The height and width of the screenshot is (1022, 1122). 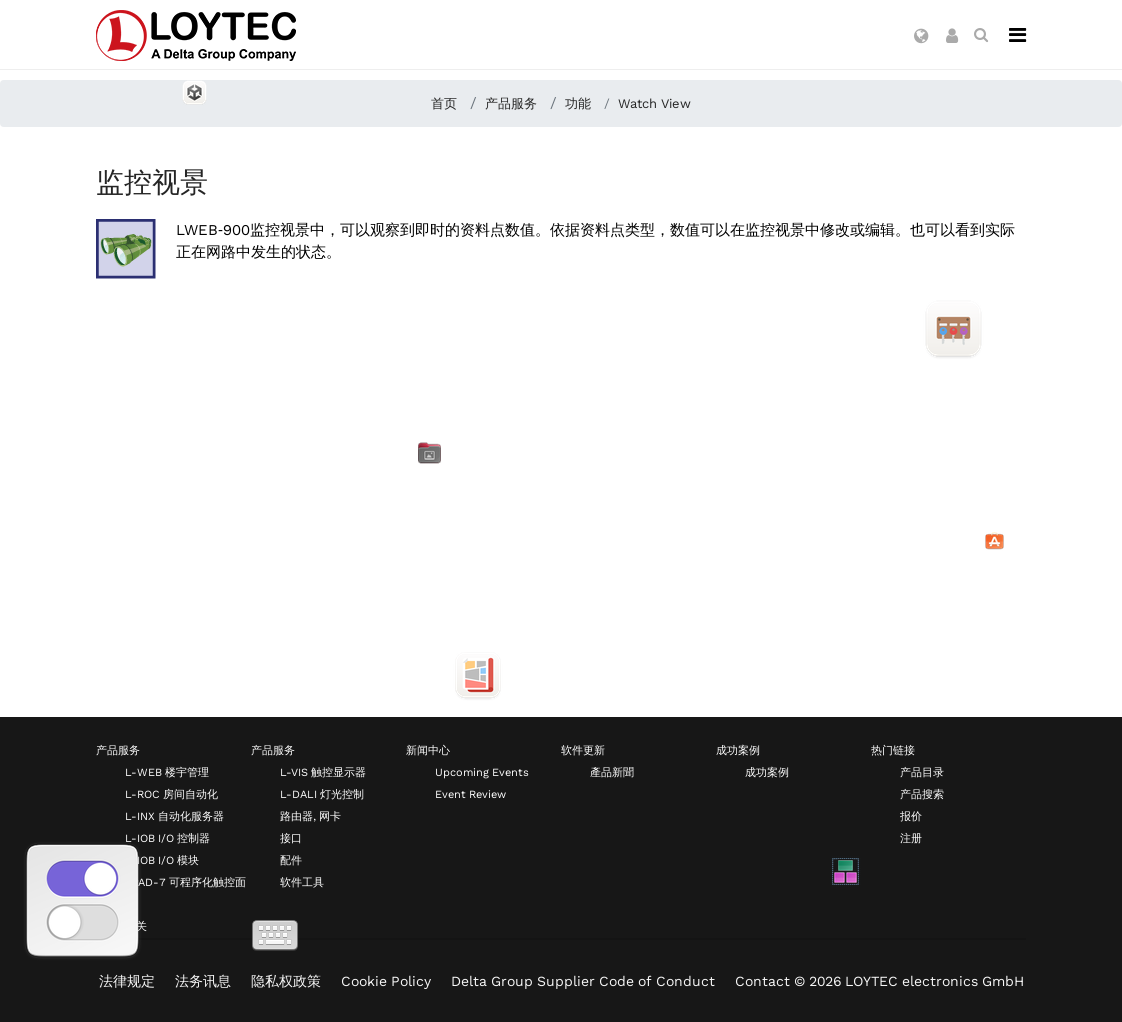 I want to click on open on-screen keyboard, so click(x=275, y=935).